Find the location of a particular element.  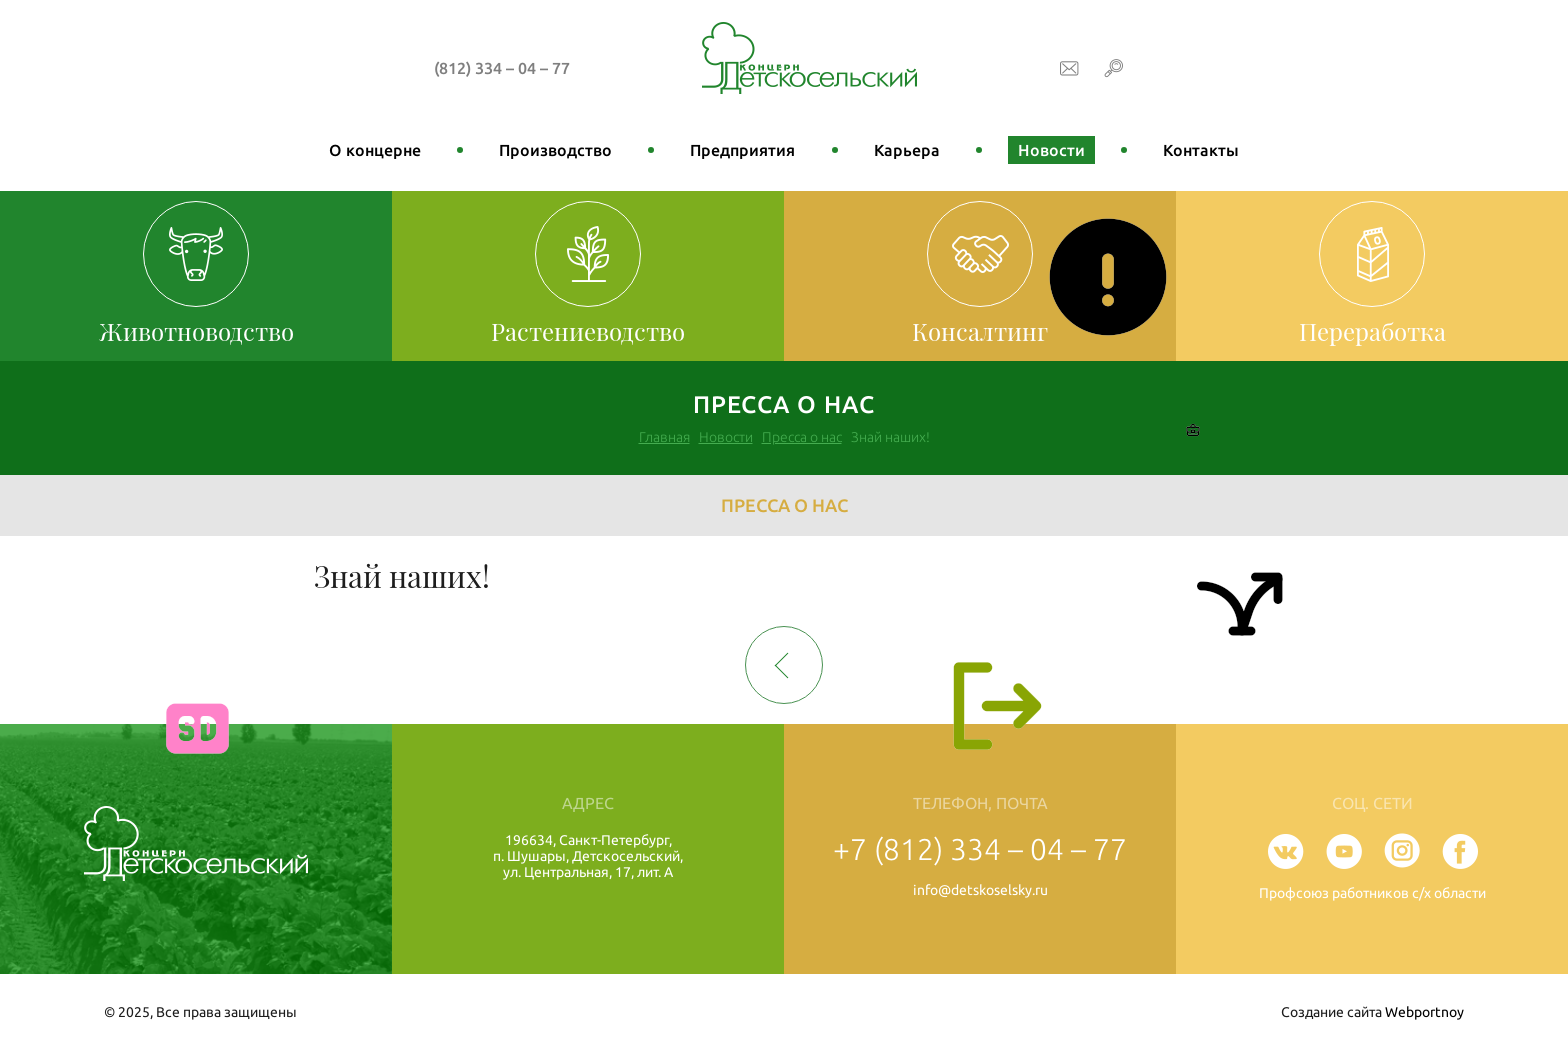

redirect or reroute content is located at coordinates (1242, 604).